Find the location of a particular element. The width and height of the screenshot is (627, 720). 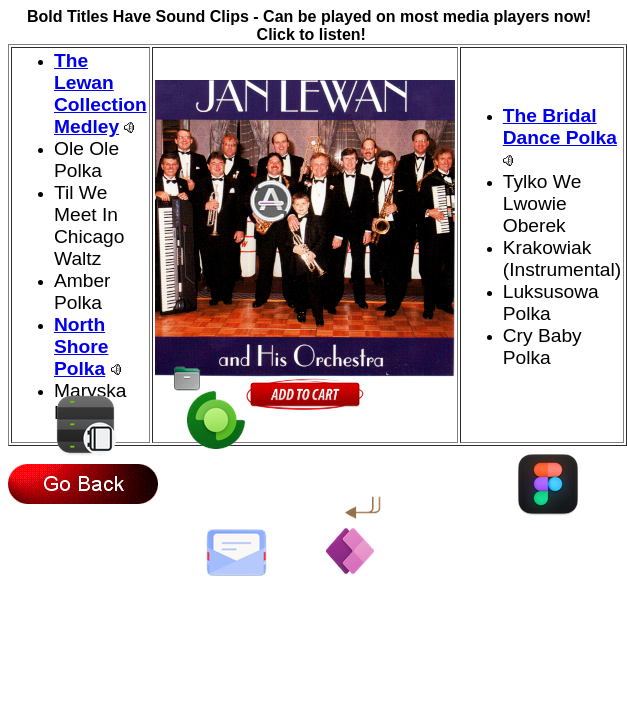

open the software update manager is located at coordinates (271, 201).